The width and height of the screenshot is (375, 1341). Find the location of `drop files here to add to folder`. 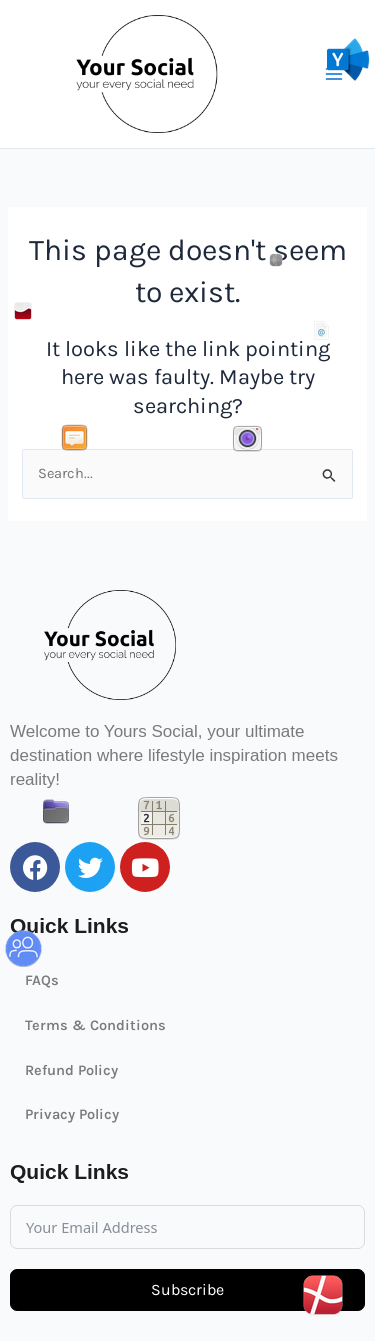

drop files here to add to folder is located at coordinates (56, 811).